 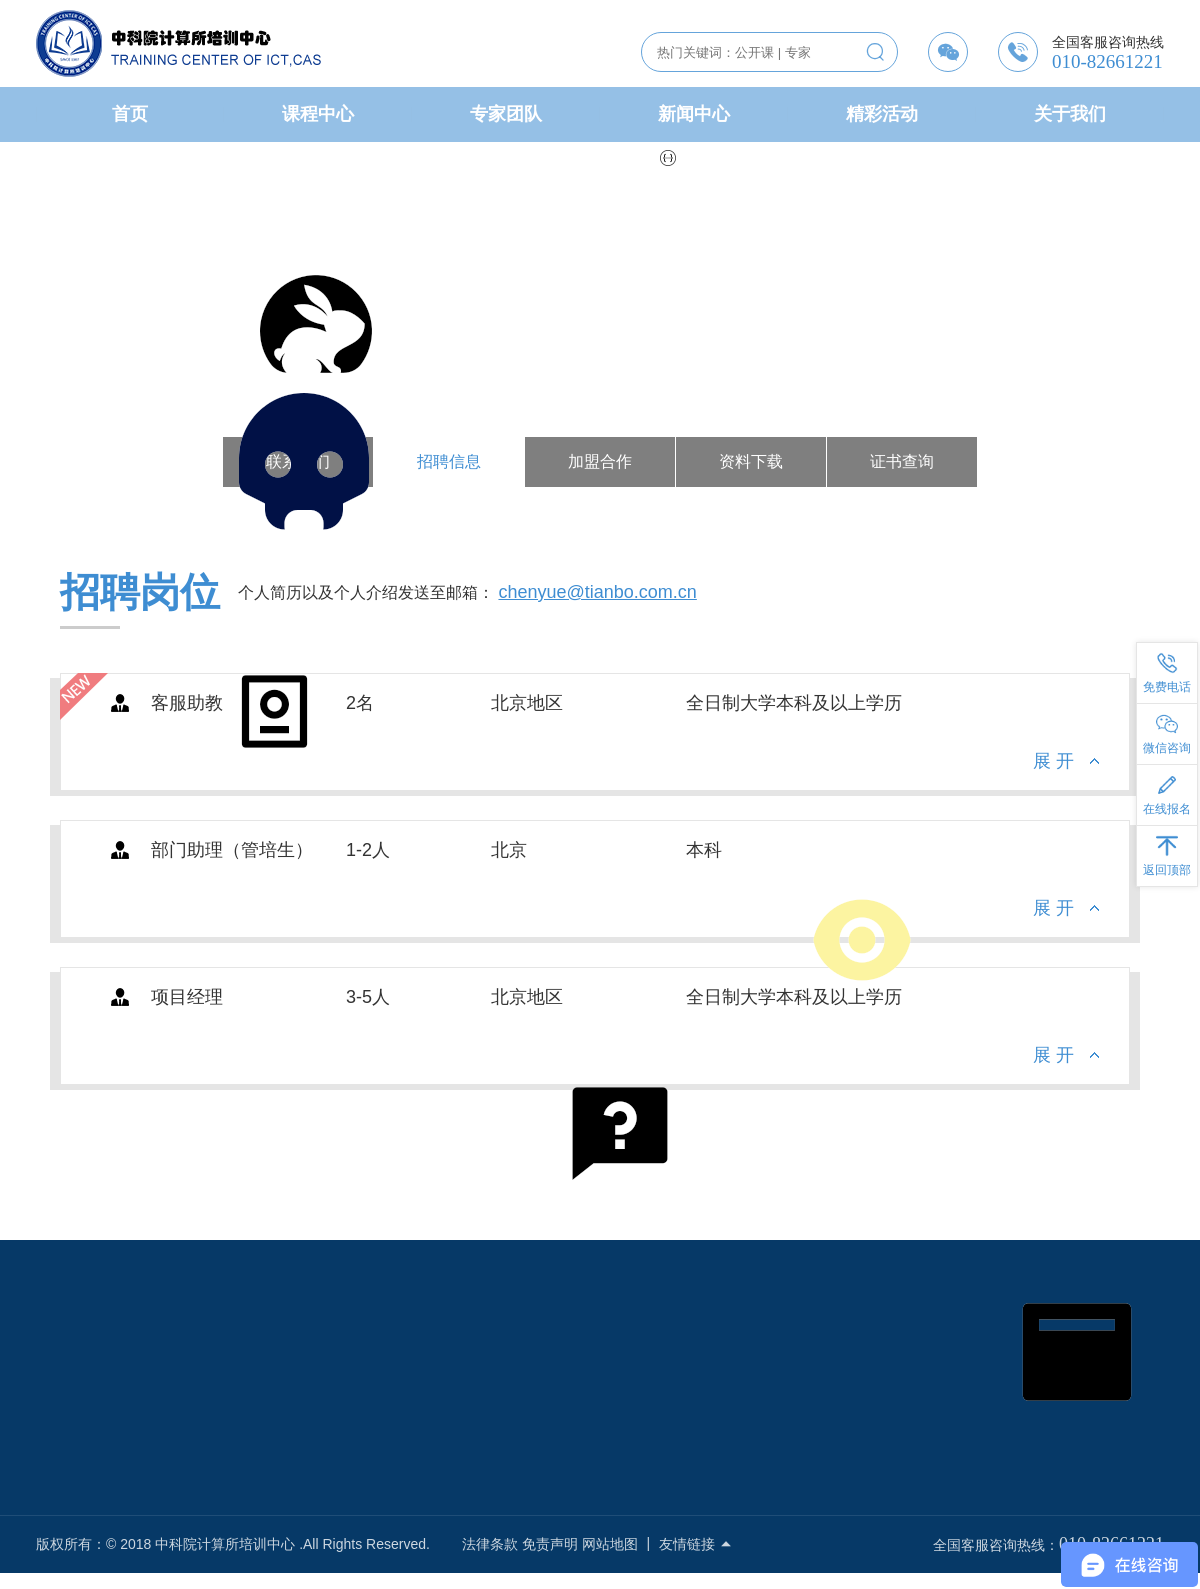 What do you see at coordinates (620, 1130) in the screenshot?
I see `access FAQ or help section` at bounding box center [620, 1130].